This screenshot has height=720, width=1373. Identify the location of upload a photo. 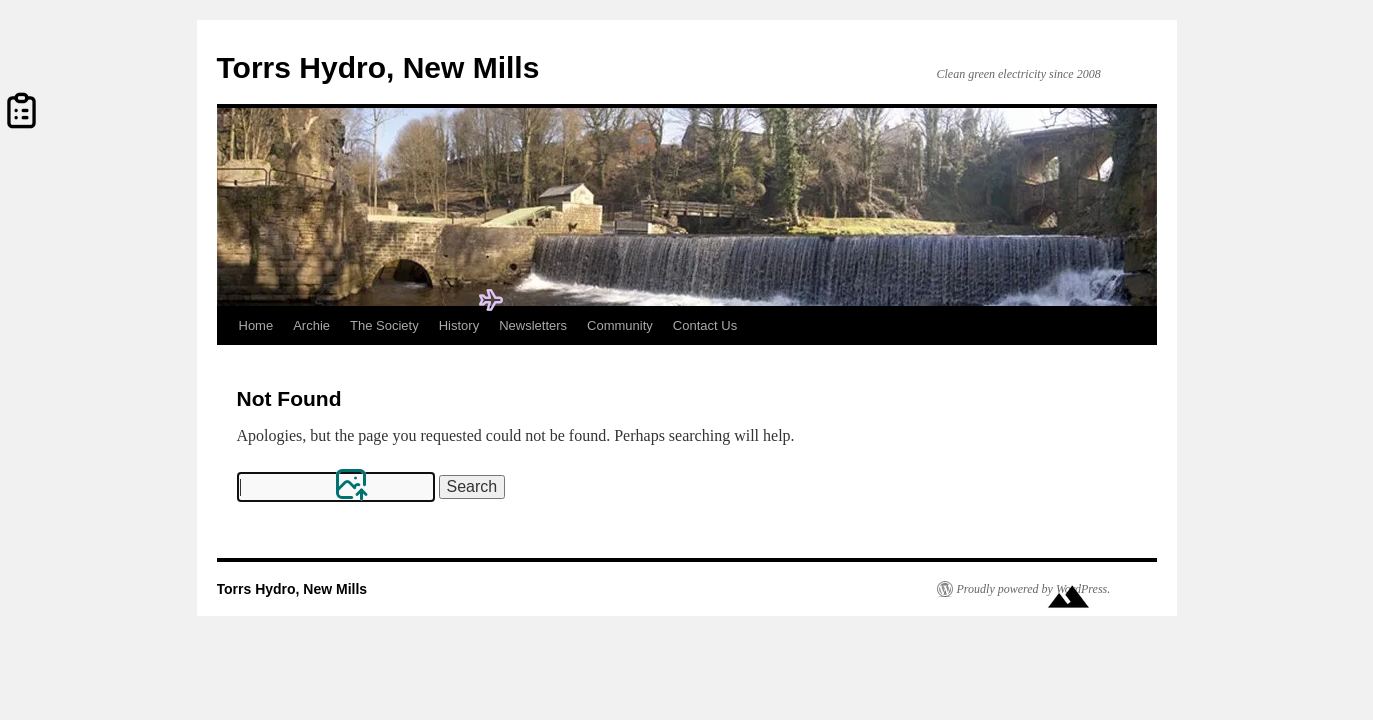
(351, 484).